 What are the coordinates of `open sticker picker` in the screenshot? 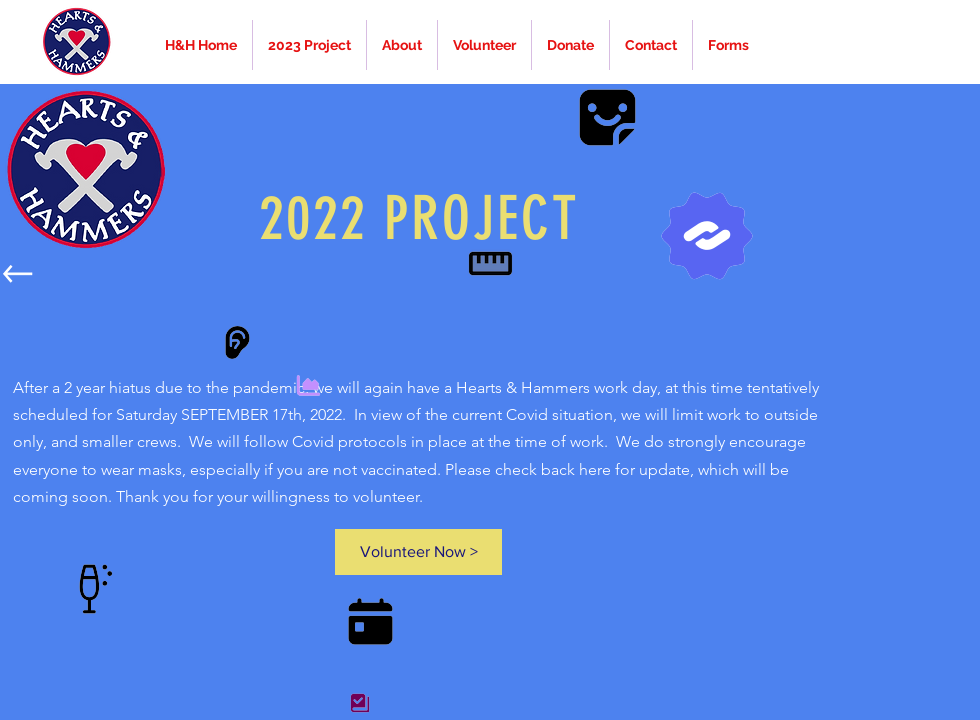 It's located at (607, 117).